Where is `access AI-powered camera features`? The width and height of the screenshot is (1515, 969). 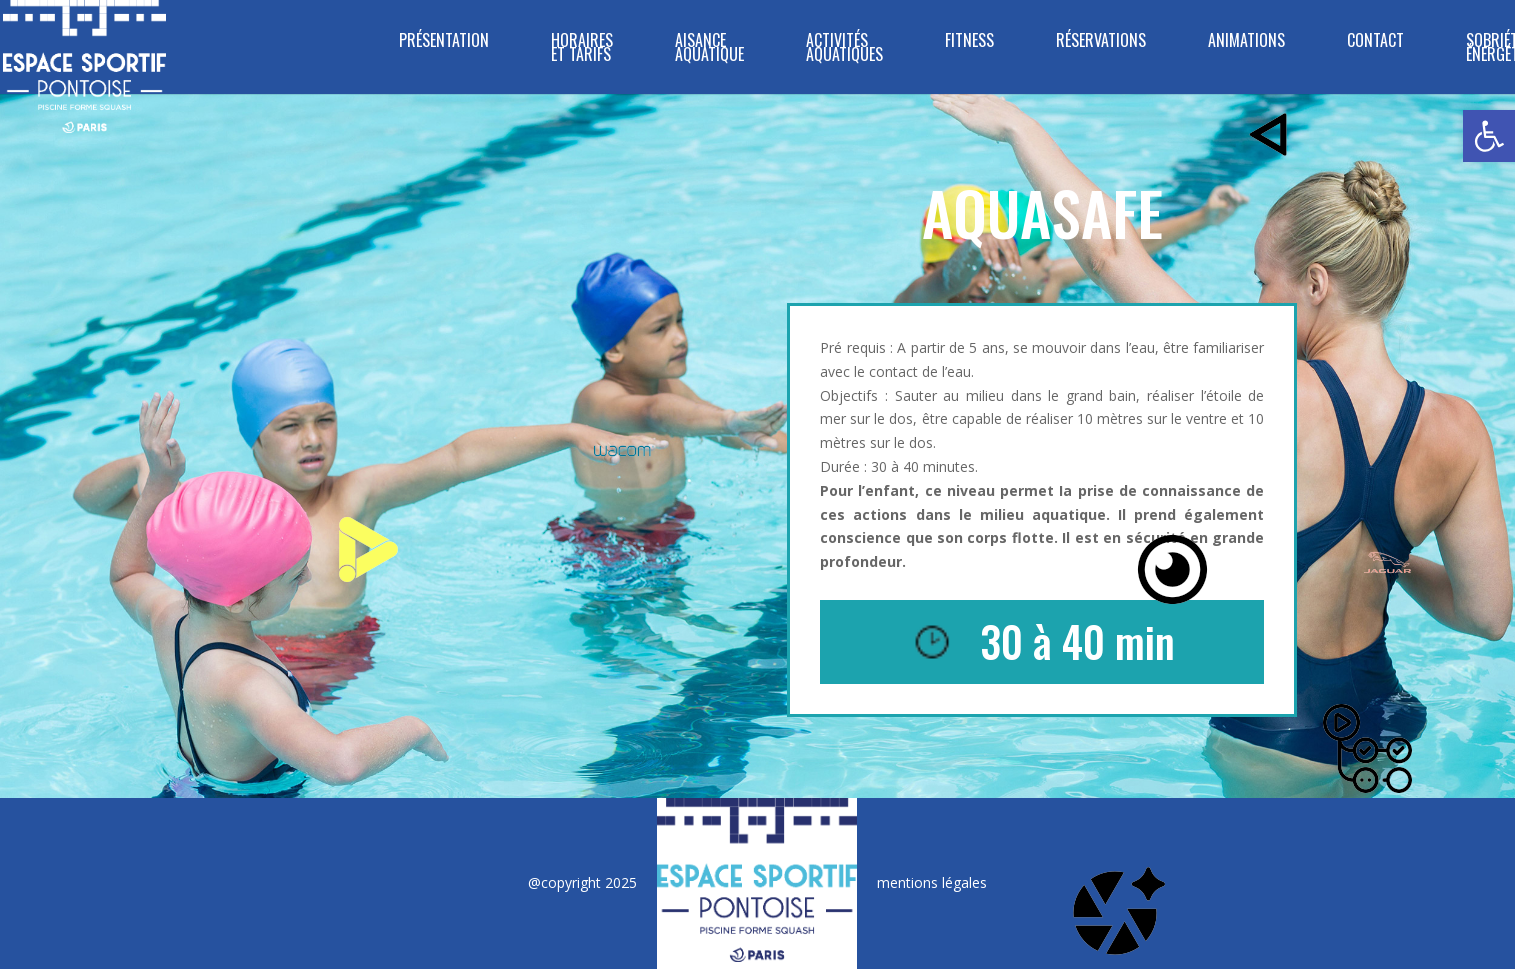
access AI-powered camera features is located at coordinates (1115, 913).